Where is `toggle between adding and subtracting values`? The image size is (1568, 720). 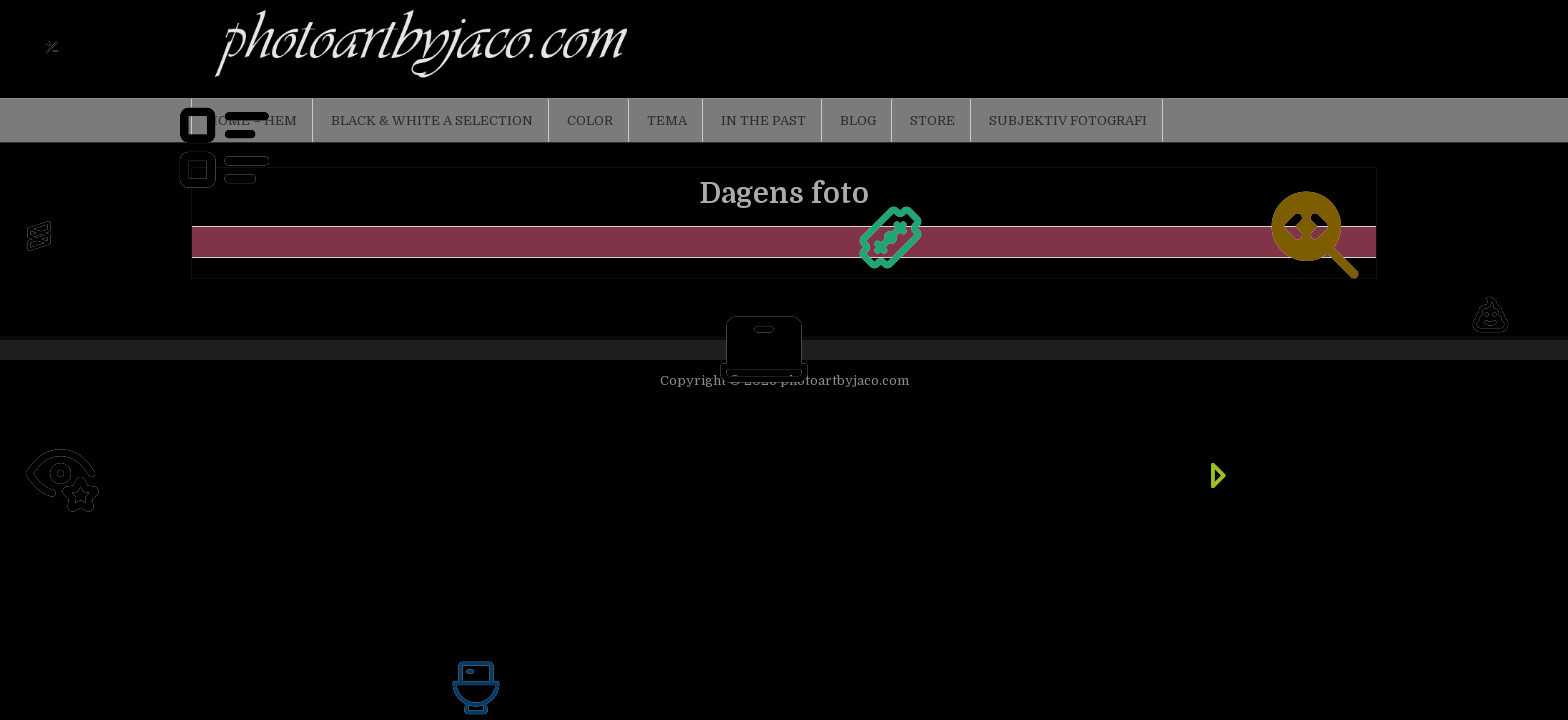 toggle between adding and subtracting values is located at coordinates (52, 47).